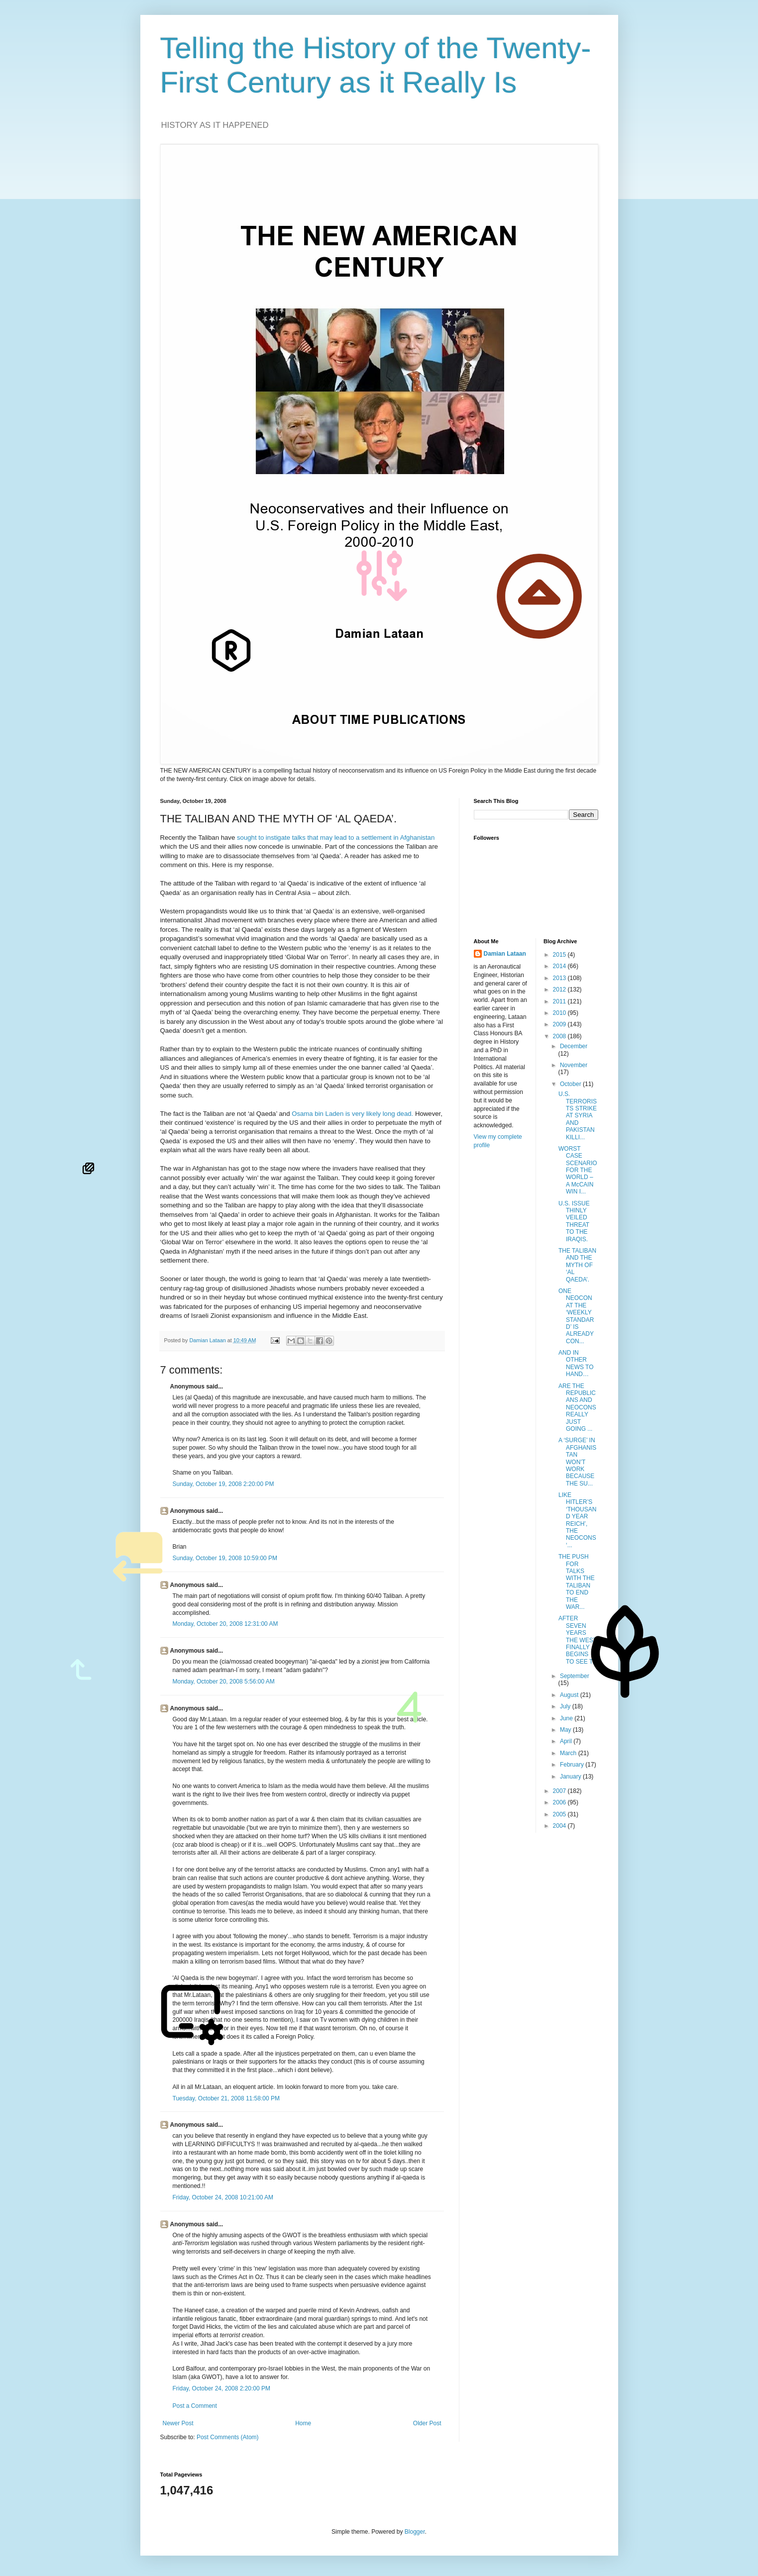 This screenshot has width=758, height=2576. I want to click on adjust settings or preferences, so click(379, 573).